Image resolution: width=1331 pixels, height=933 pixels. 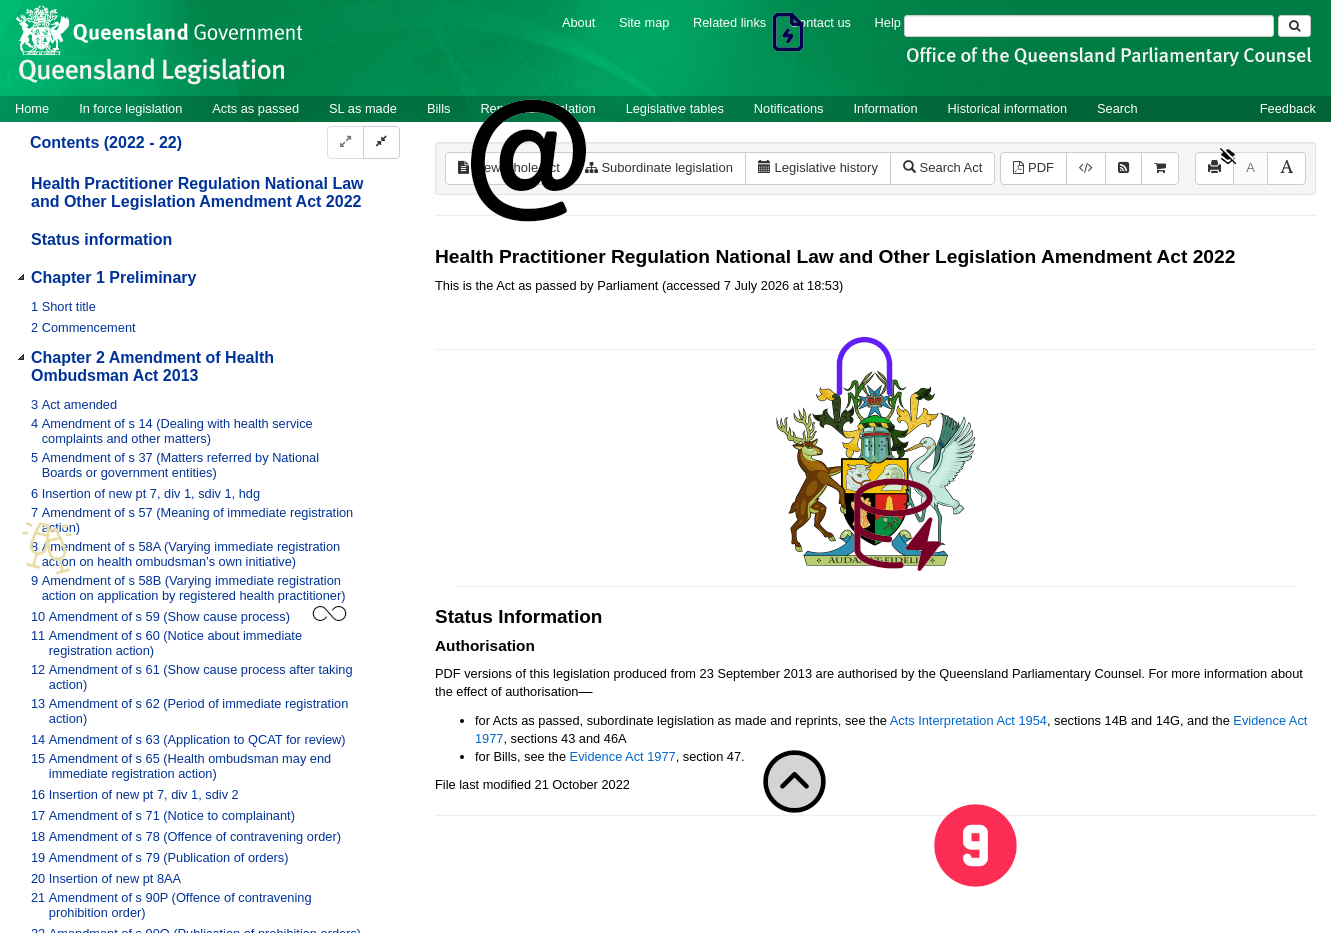 What do you see at coordinates (864, 367) in the screenshot?
I see `indicates a set intersection operation` at bounding box center [864, 367].